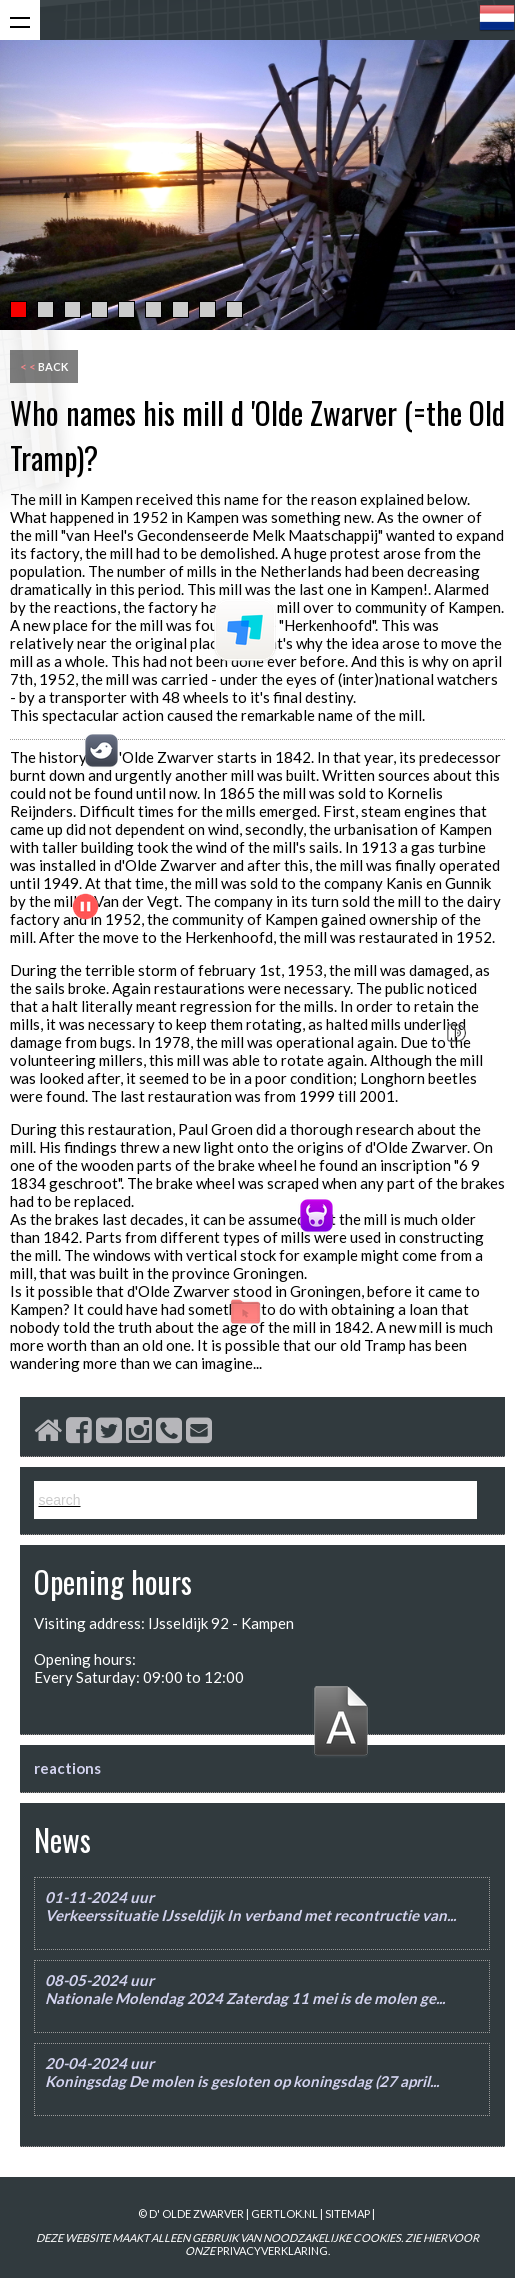 The image size is (515, 2278). What do you see at coordinates (341, 1722) in the screenshot?
I see `a generic font file` at bounding box center [341, 1722].